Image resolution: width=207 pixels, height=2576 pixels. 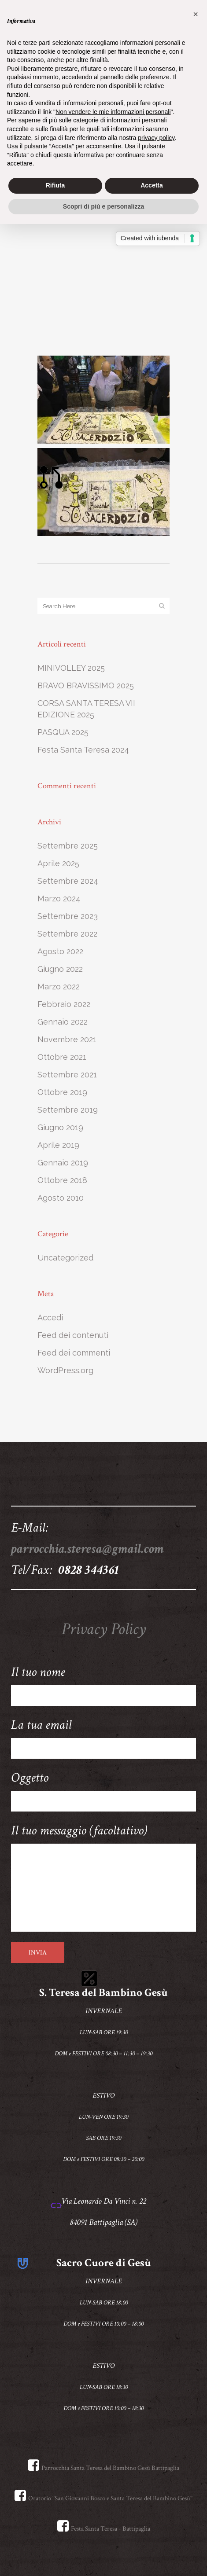 I want to click on create a new pull request, so click(x=50, y=477).